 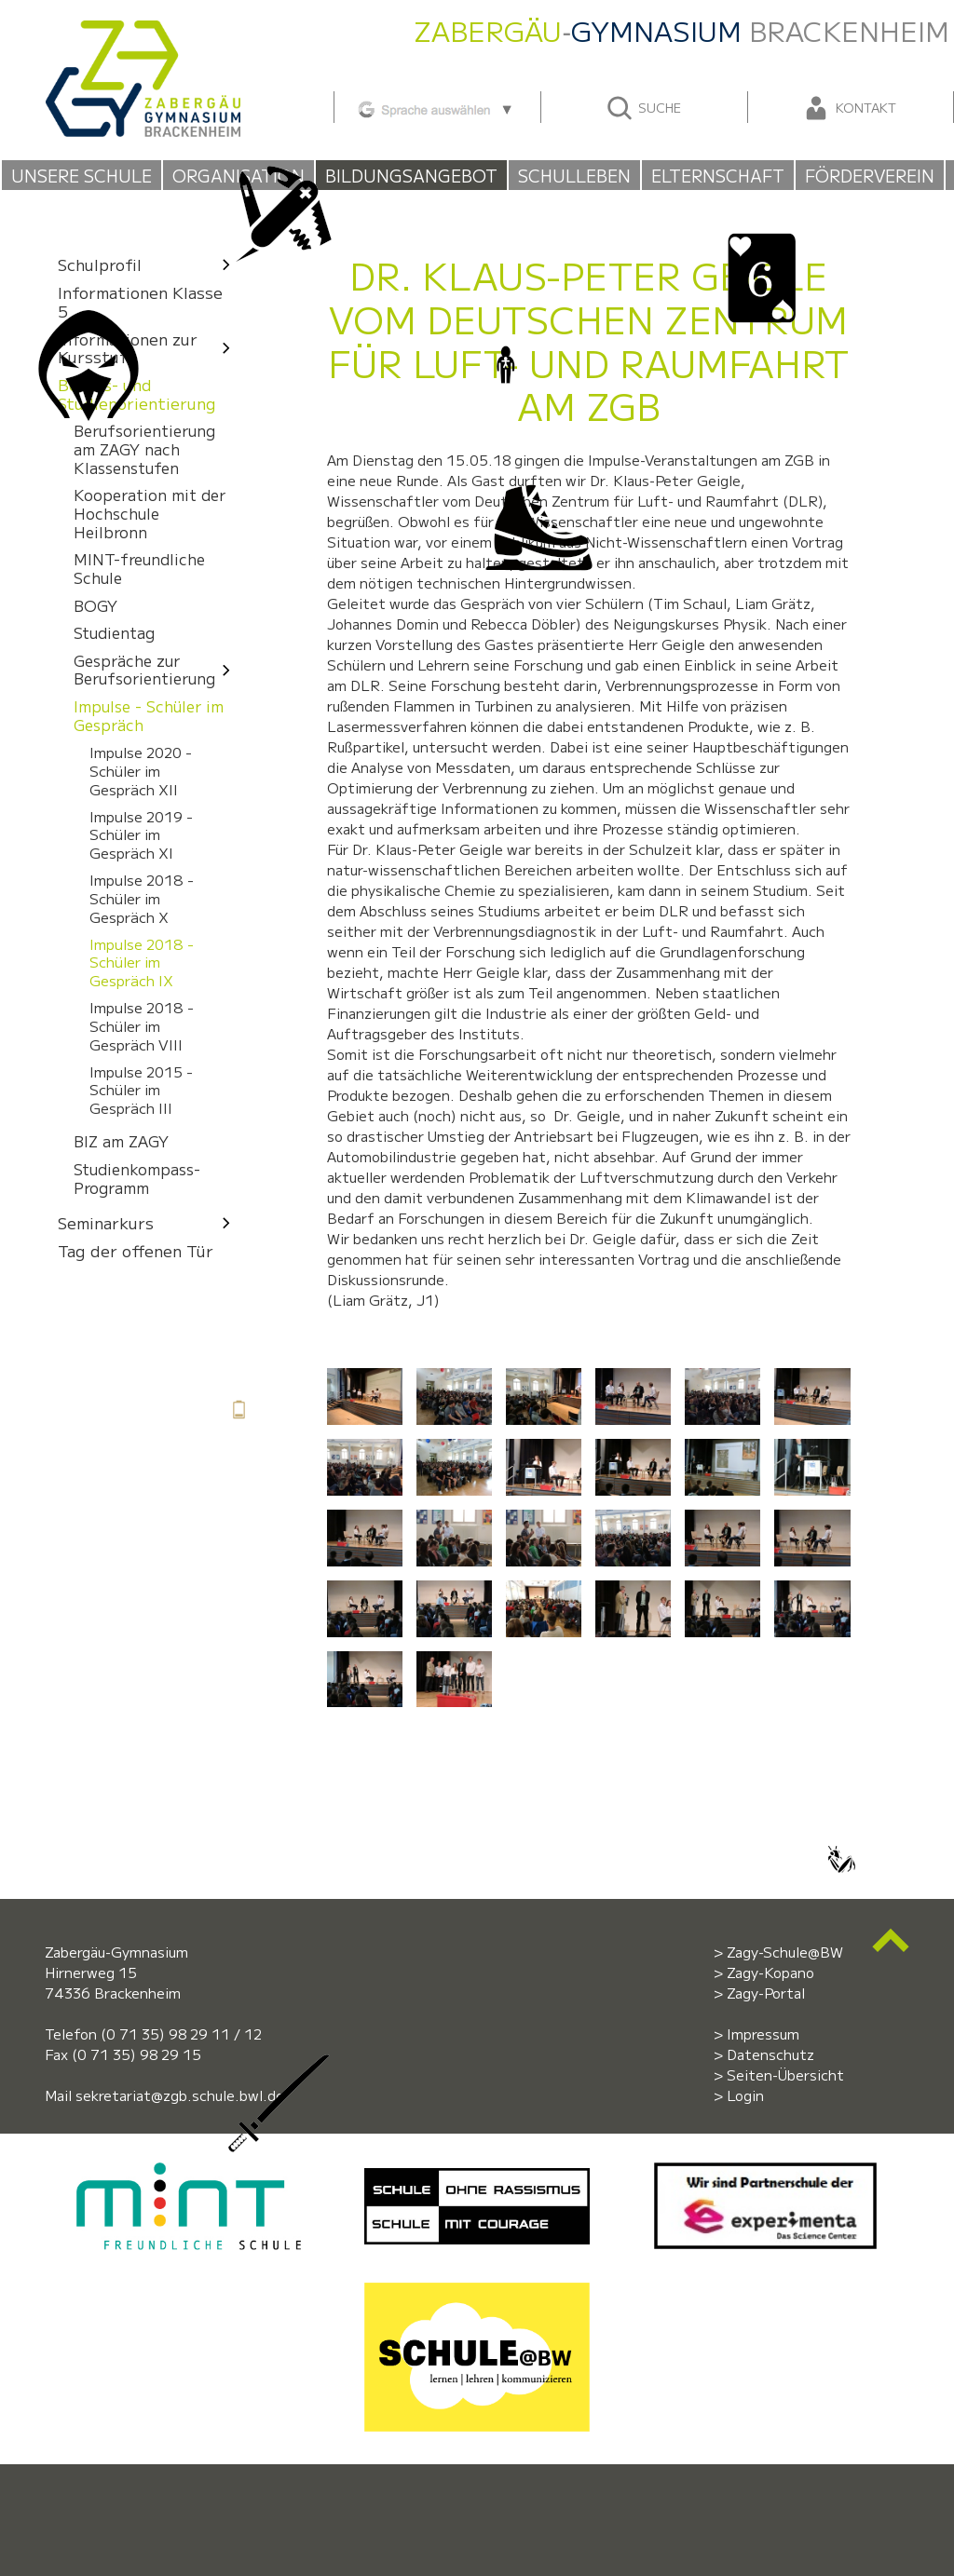 I want to click on six of hearts playing card, so click(x=761, y=278).